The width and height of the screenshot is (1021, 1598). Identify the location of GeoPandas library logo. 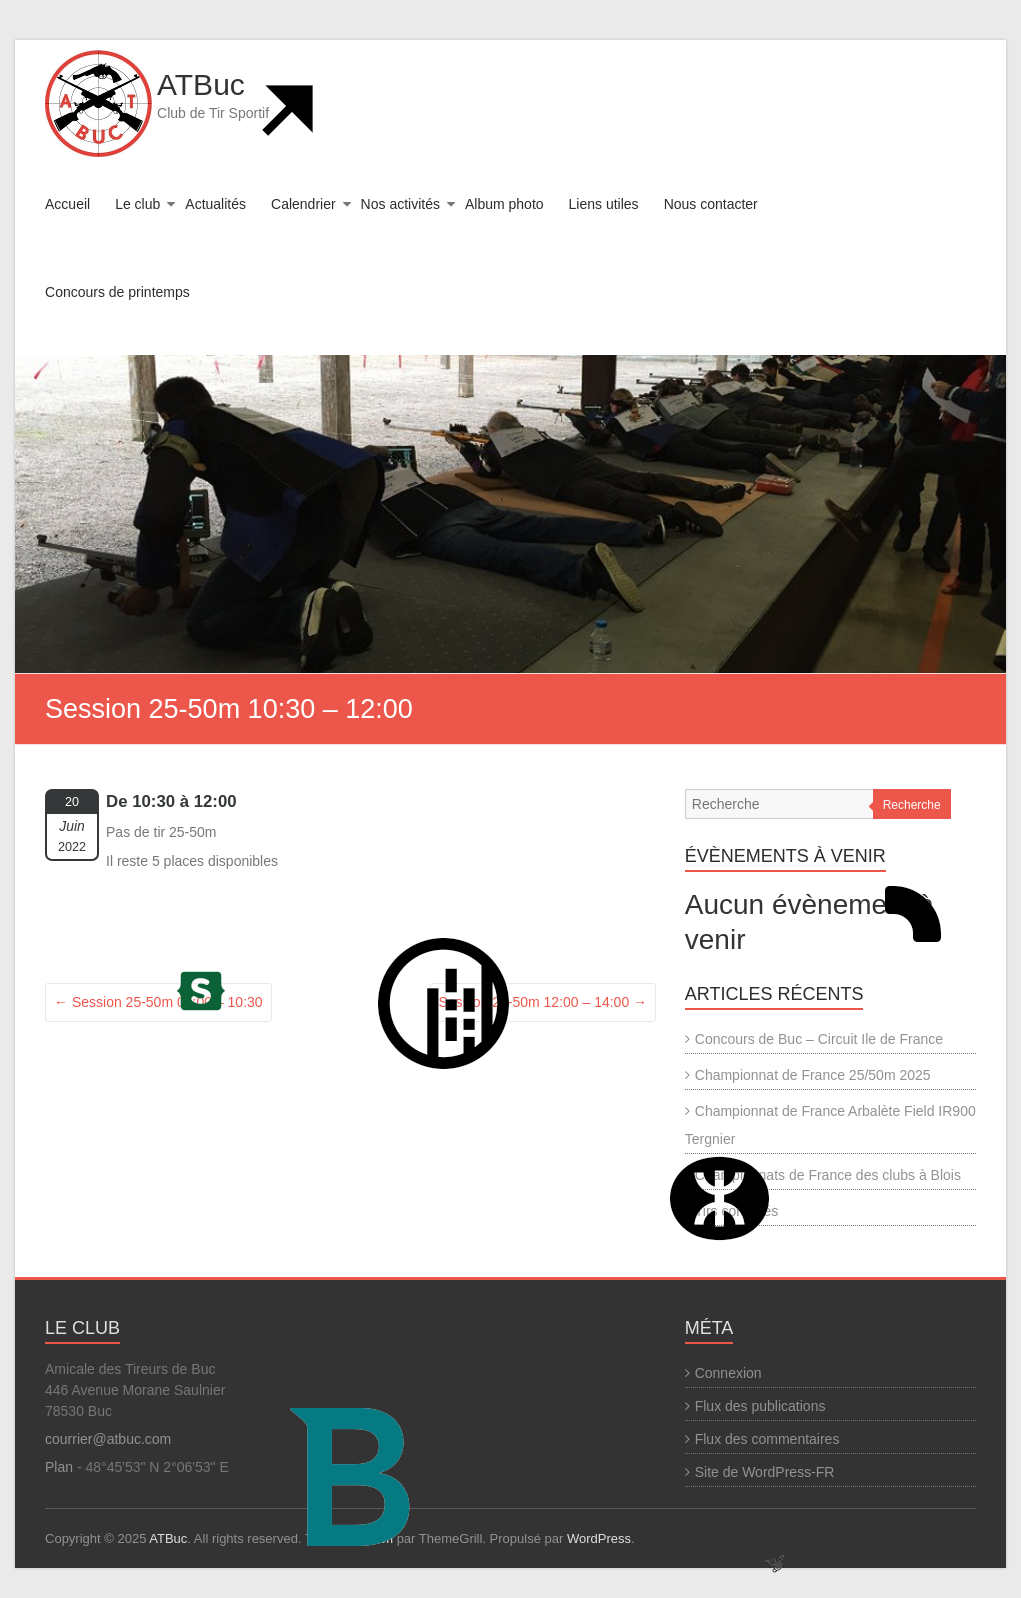
(443, 1003).